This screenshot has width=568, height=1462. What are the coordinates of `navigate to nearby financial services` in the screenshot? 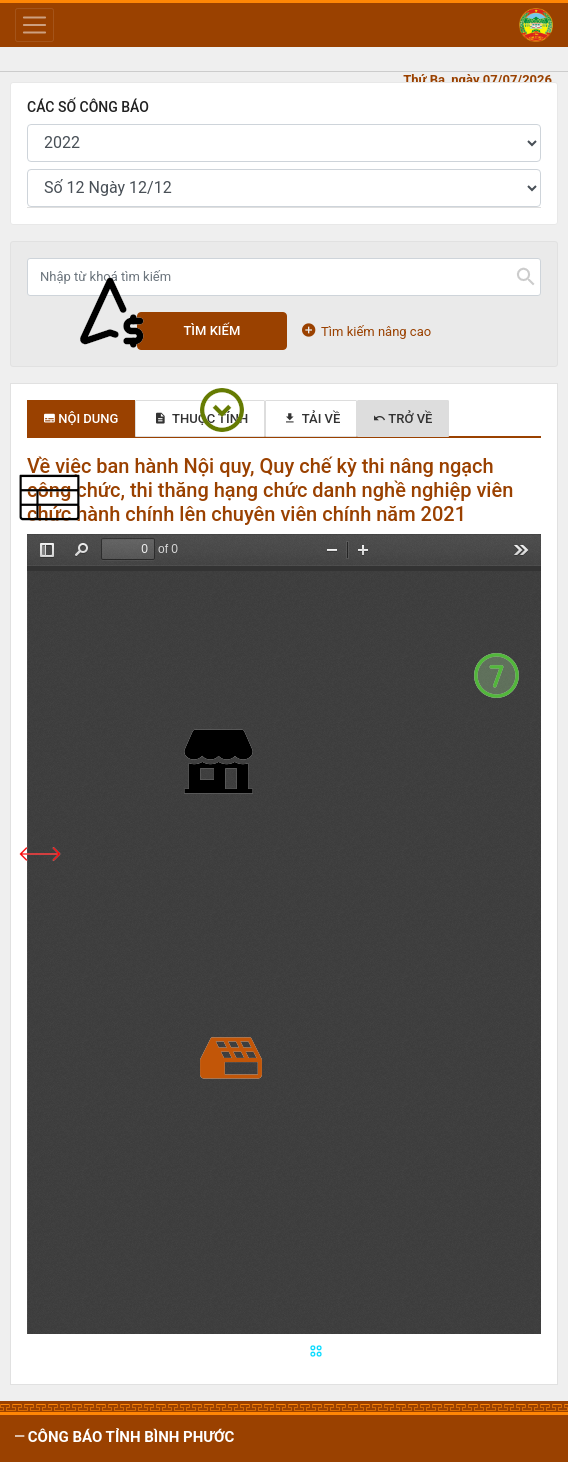 It's located at (110, 311).